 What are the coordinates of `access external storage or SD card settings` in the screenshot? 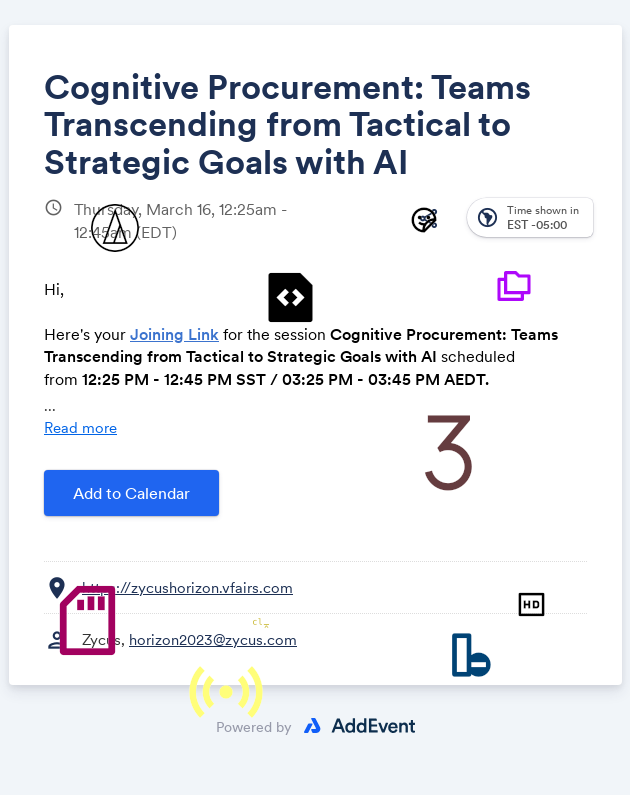 It's located at (87, 620).